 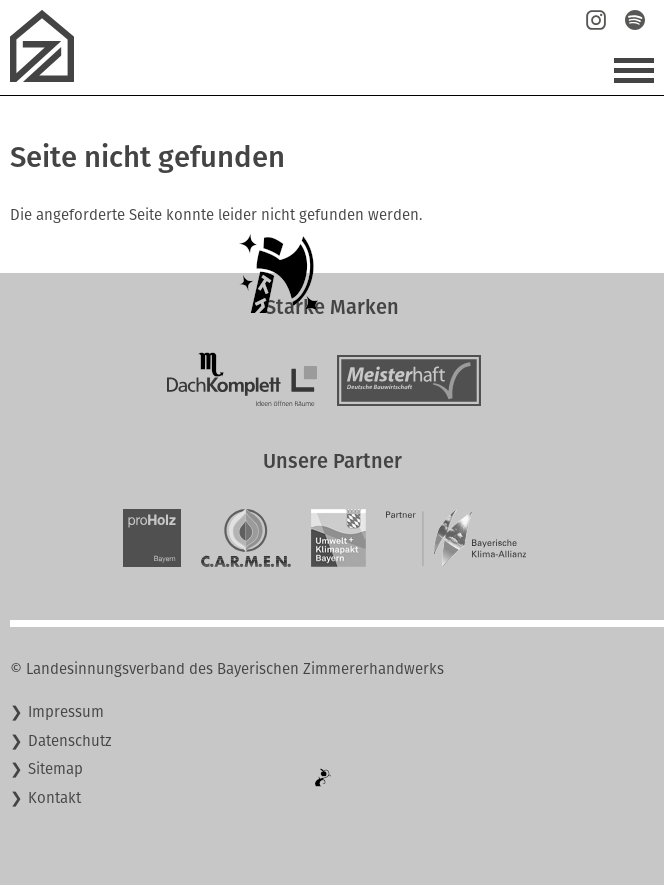 What do you see at coordinates (211, 365) in the screenshot?
I see `view scorpio zodiac sign` at bounding box center [211, 365].